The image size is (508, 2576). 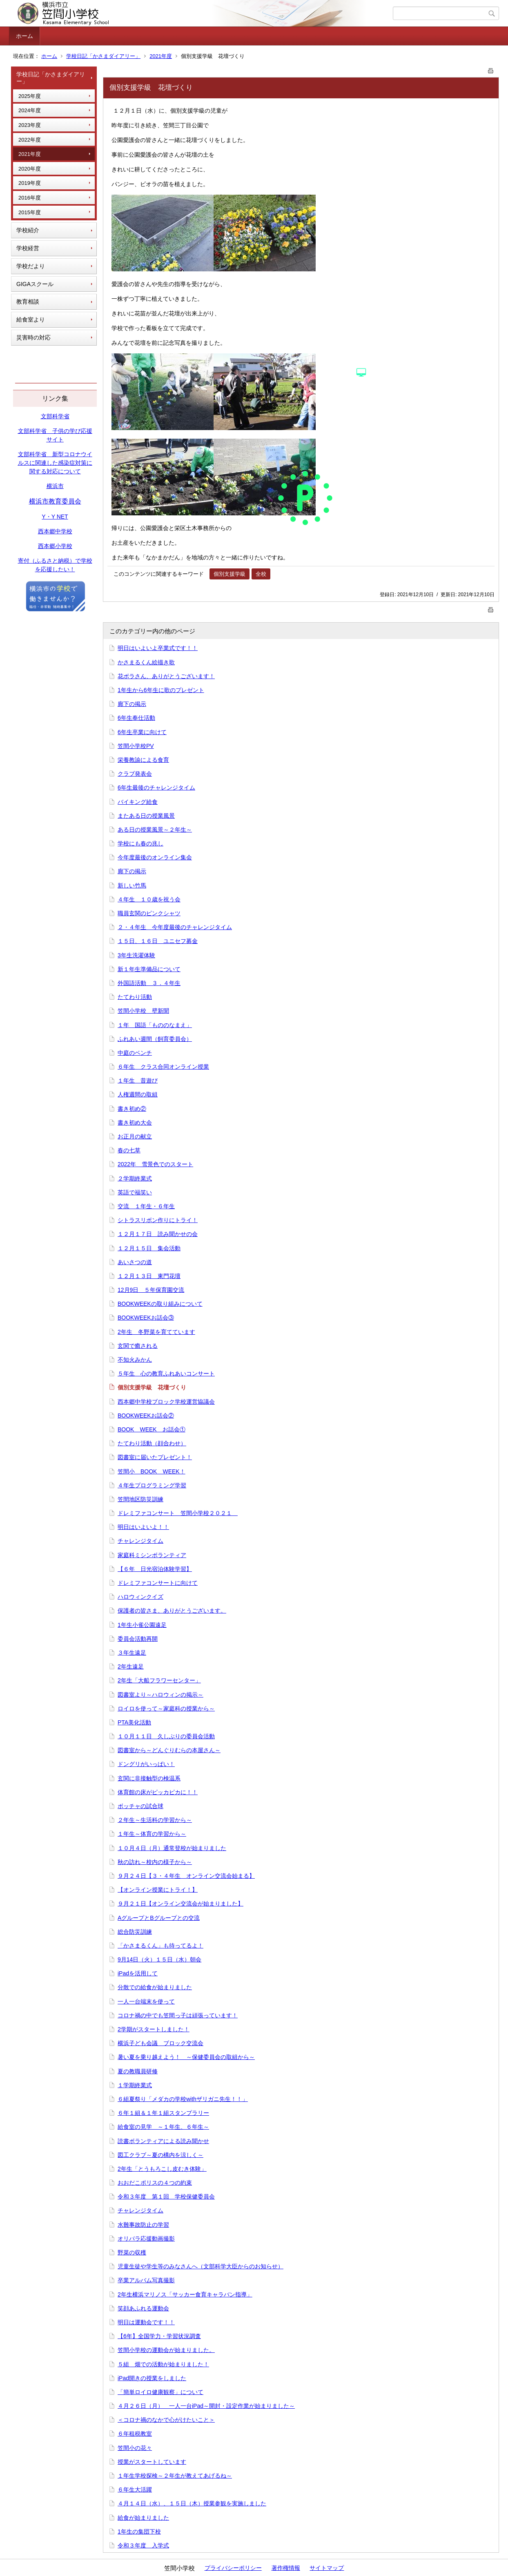 I want to click on switch to desktop view, so click(x=361, y=372).